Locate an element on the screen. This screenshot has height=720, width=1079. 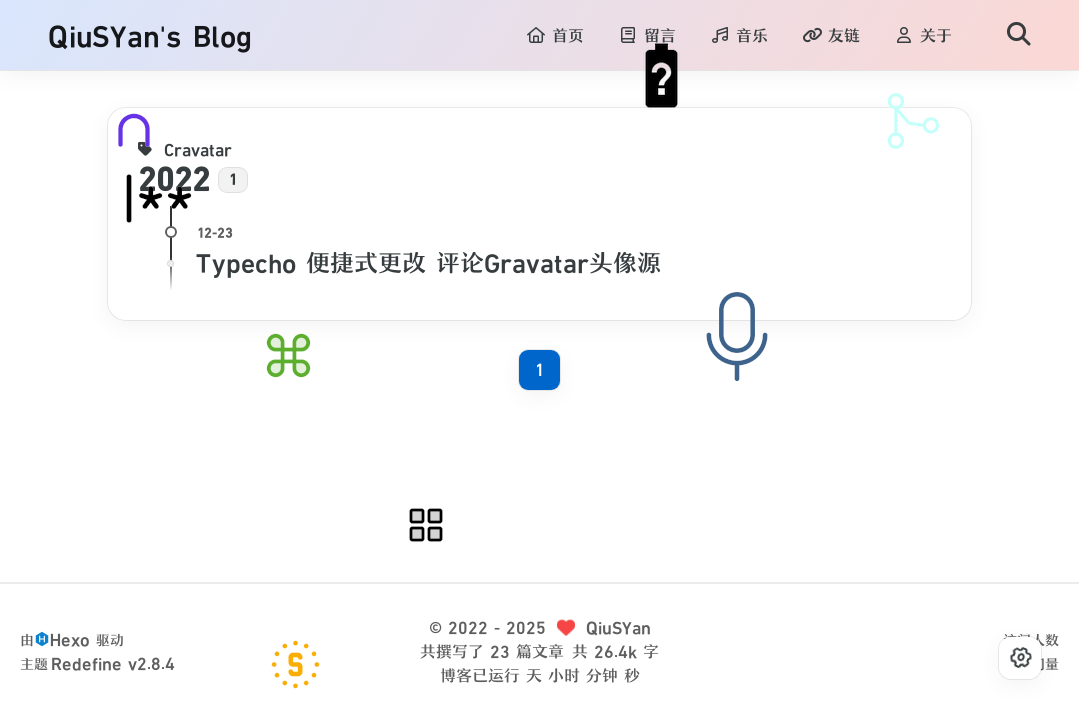
indicates set intersection in a data or math application is located at coordinates (134, 131).